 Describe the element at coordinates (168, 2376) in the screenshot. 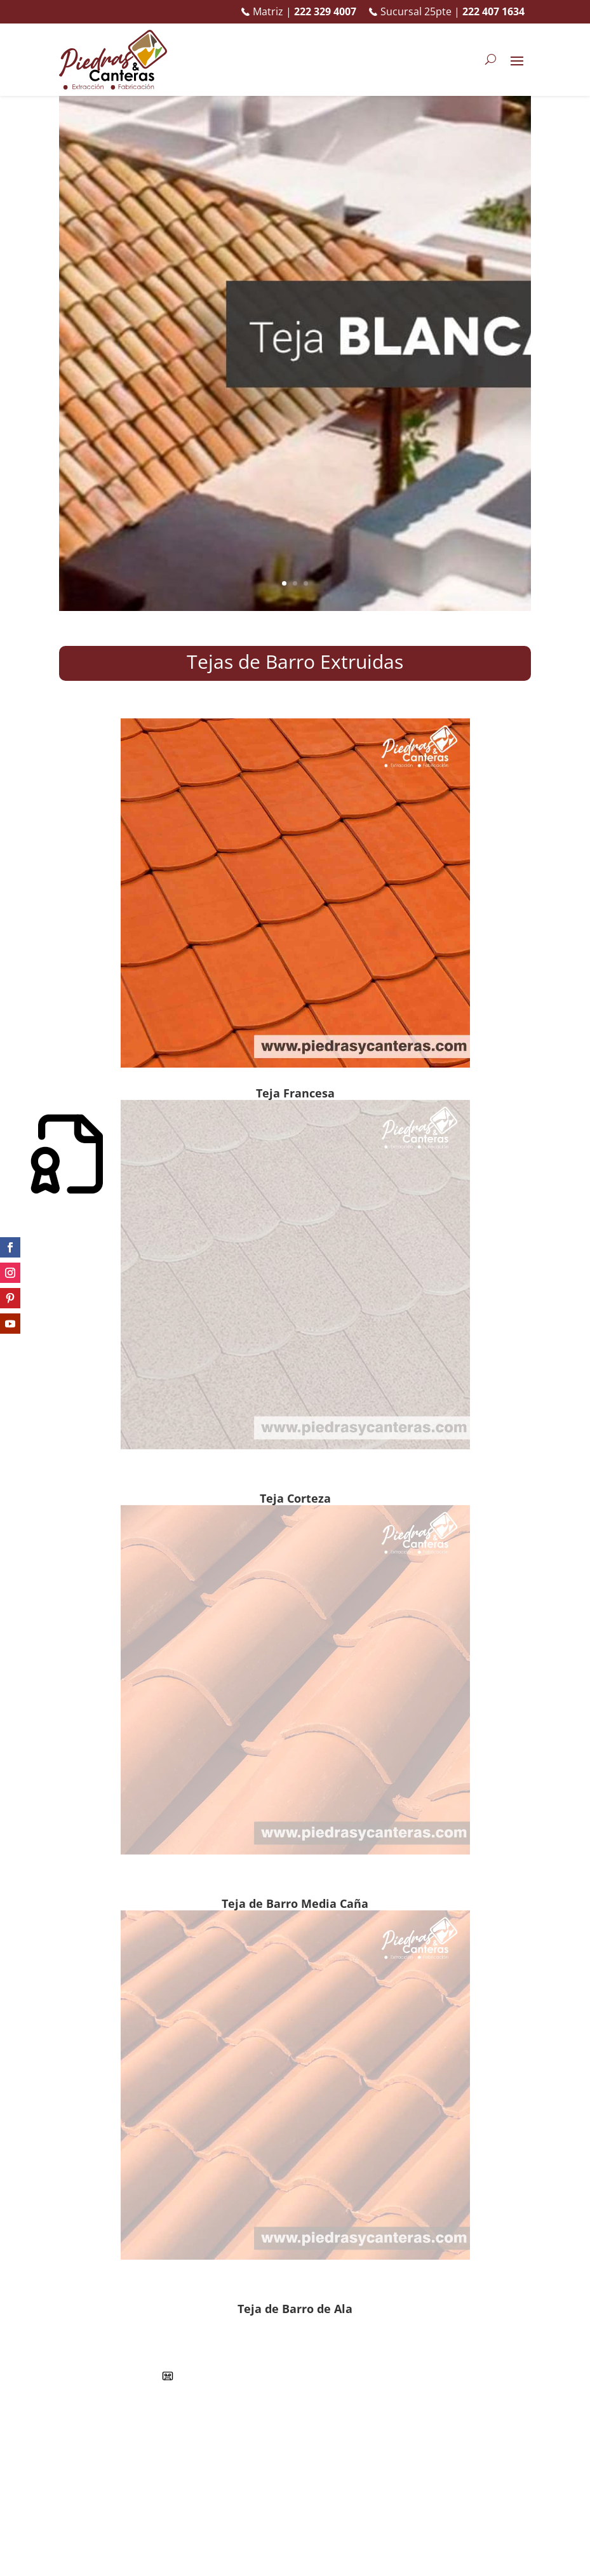

I see `access audio recordings or voice memos` at that location.